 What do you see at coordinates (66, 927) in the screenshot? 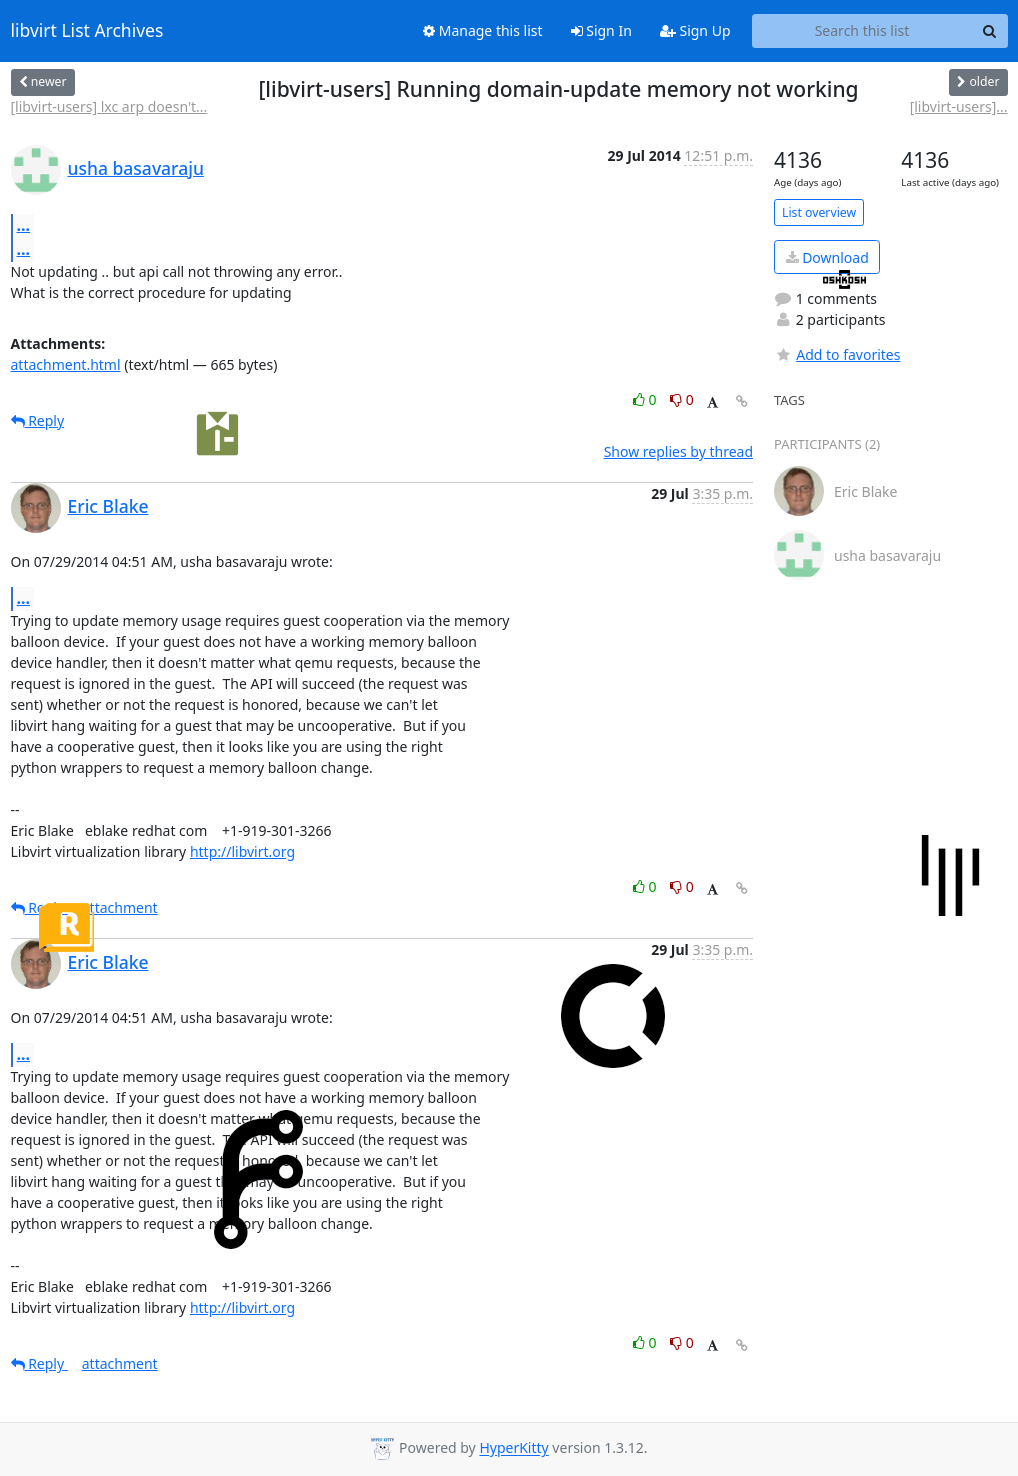
I see `open Autodesk Revit application` at bounding box center [66, 927].